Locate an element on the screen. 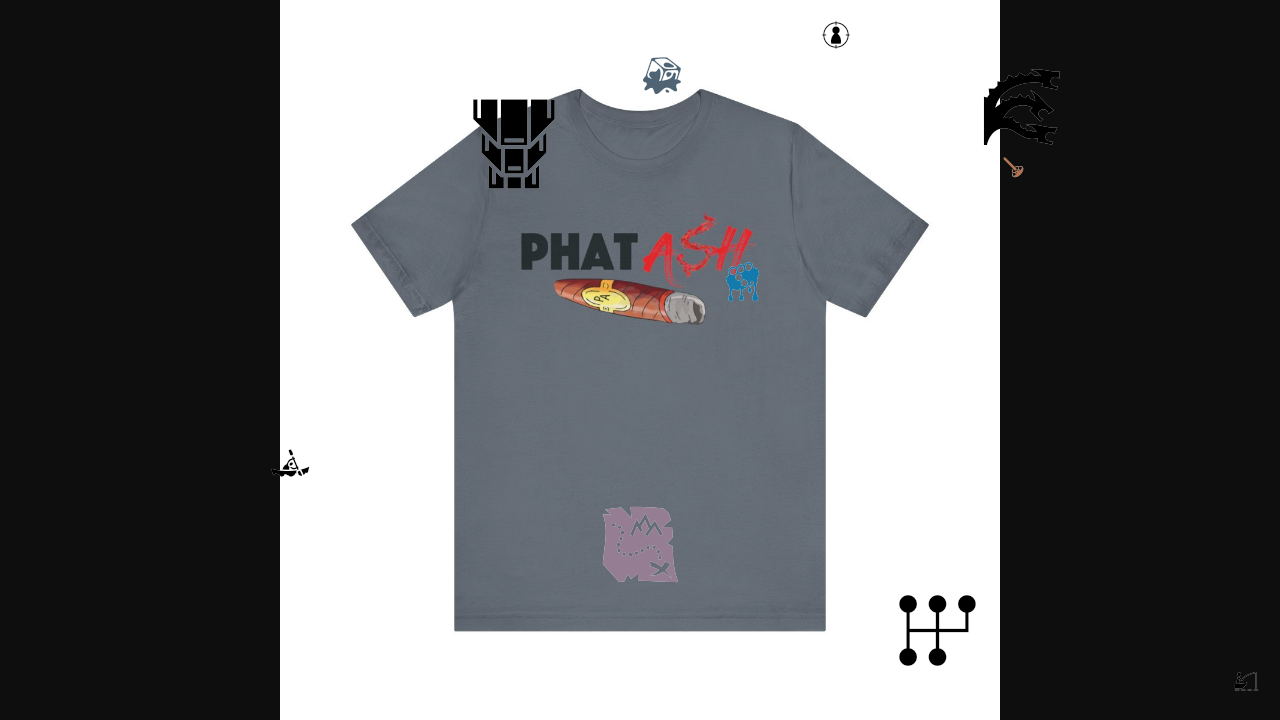 This screenshot has height=720, width=1280. target or focus on a specific user is located at coordinates (836, 35).